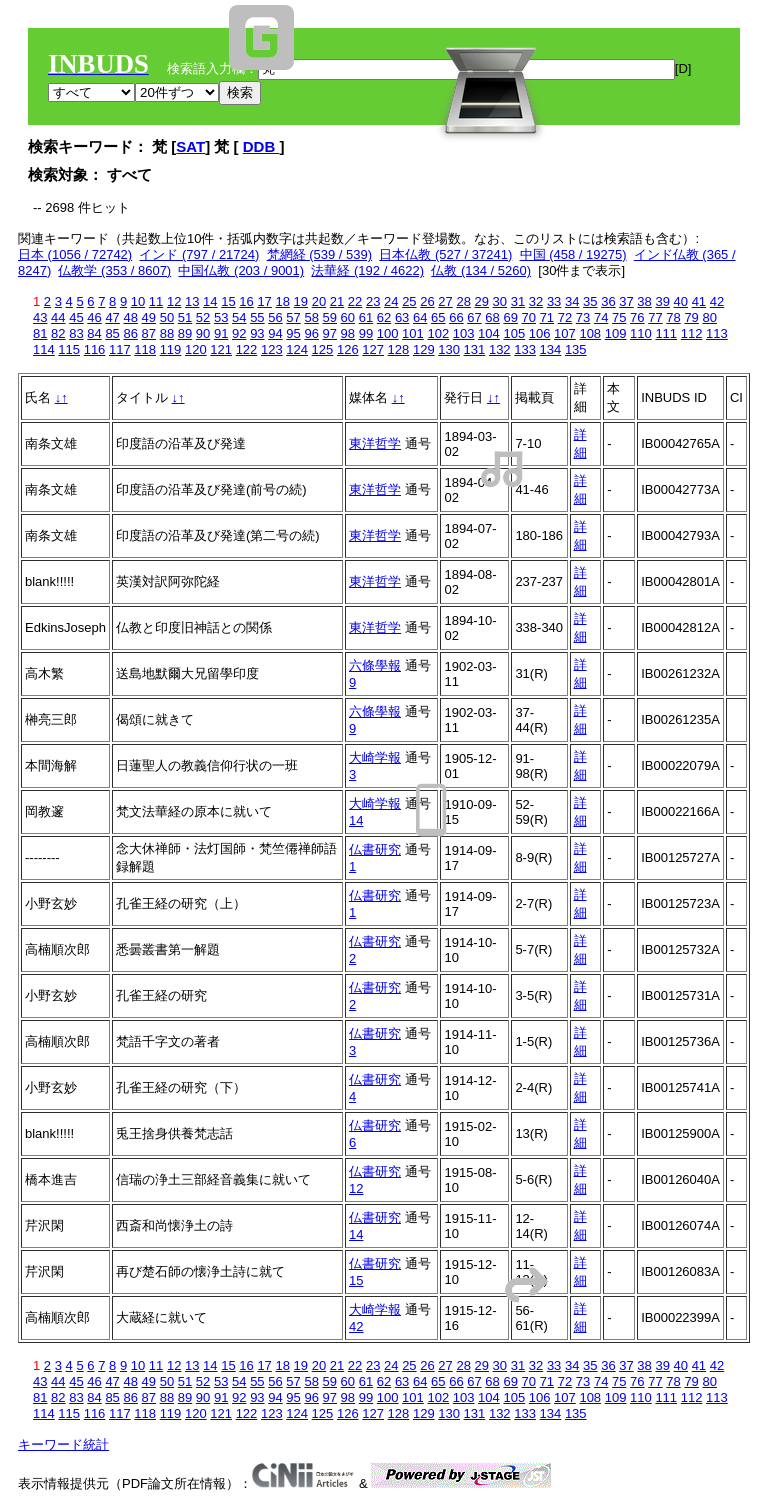  I want to click on indicates GPRS mobile data connection, so click(261, 37).